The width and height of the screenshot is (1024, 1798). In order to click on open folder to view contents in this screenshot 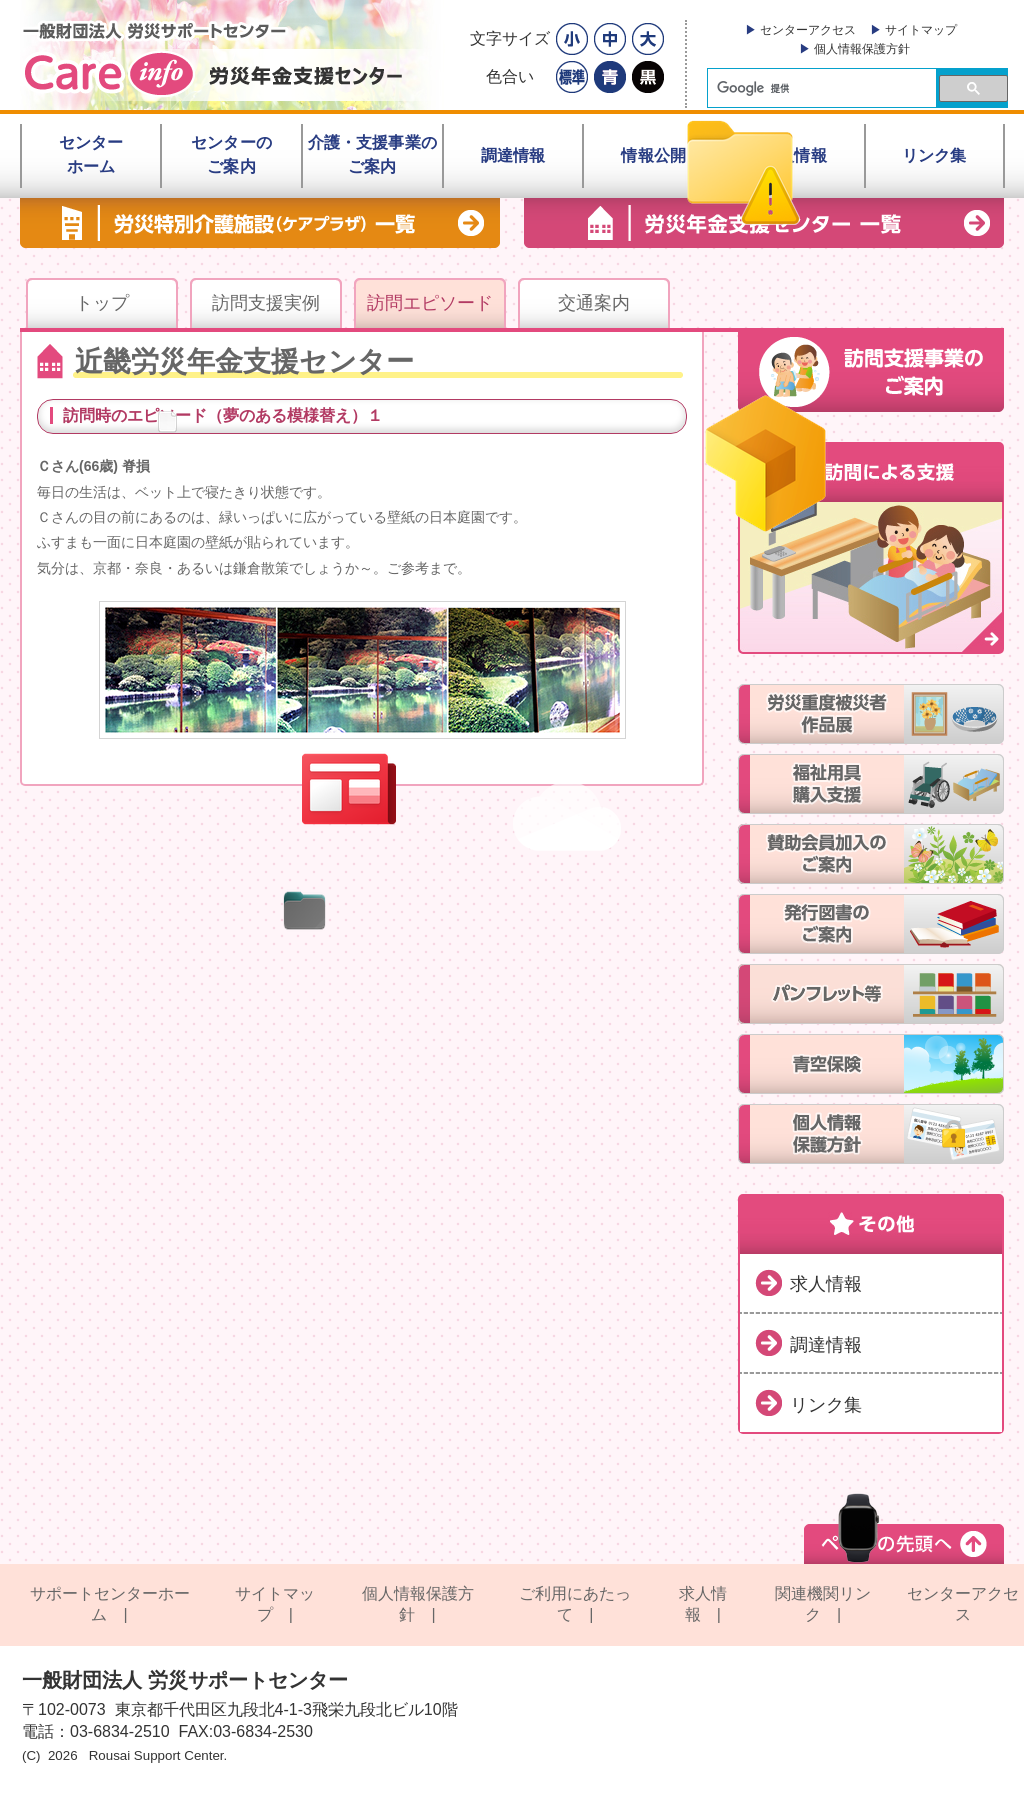, I will do `click(304, 910)`.